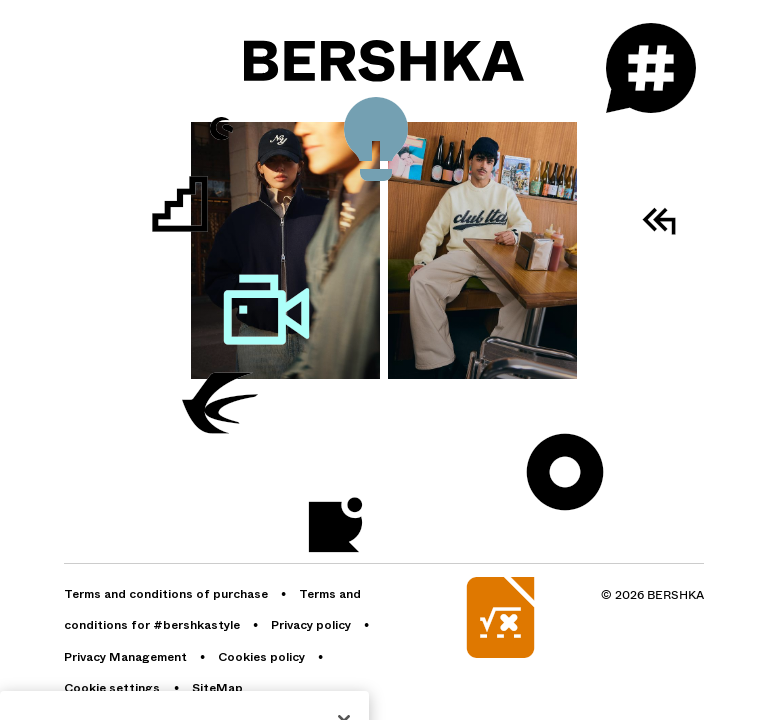 Image resolution: width=768 pixels, height=720 pixels. Describe the element at coordinates (660, 221) in the screenshot. I see `reply all to a message or email` at that location.